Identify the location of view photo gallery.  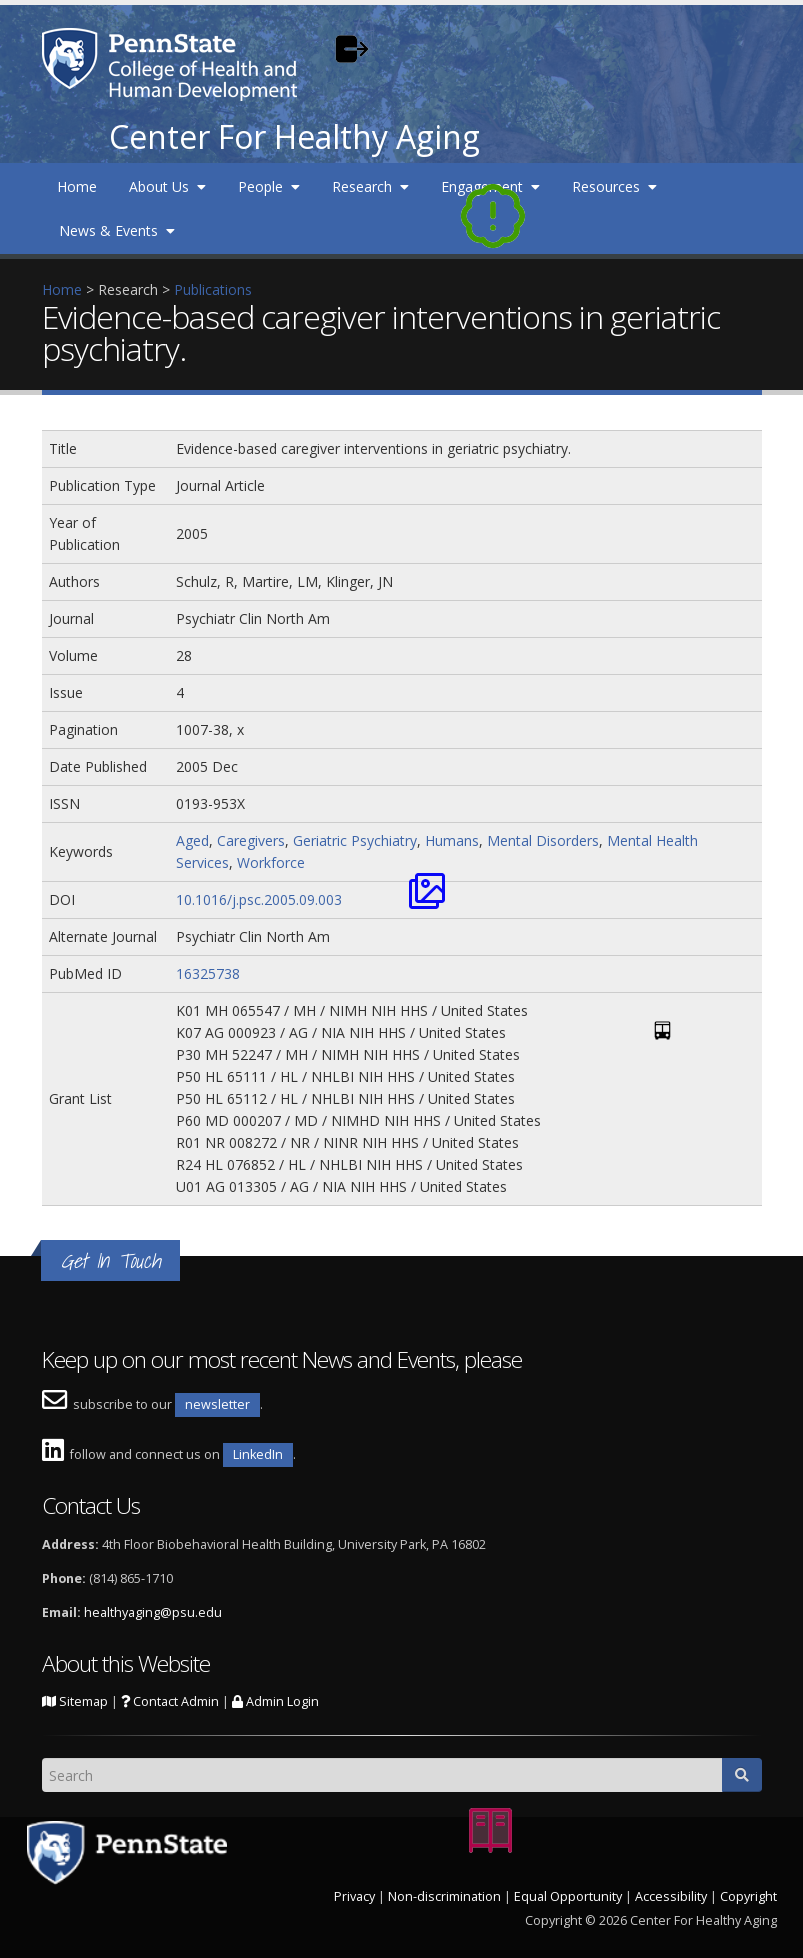
(427, 891).